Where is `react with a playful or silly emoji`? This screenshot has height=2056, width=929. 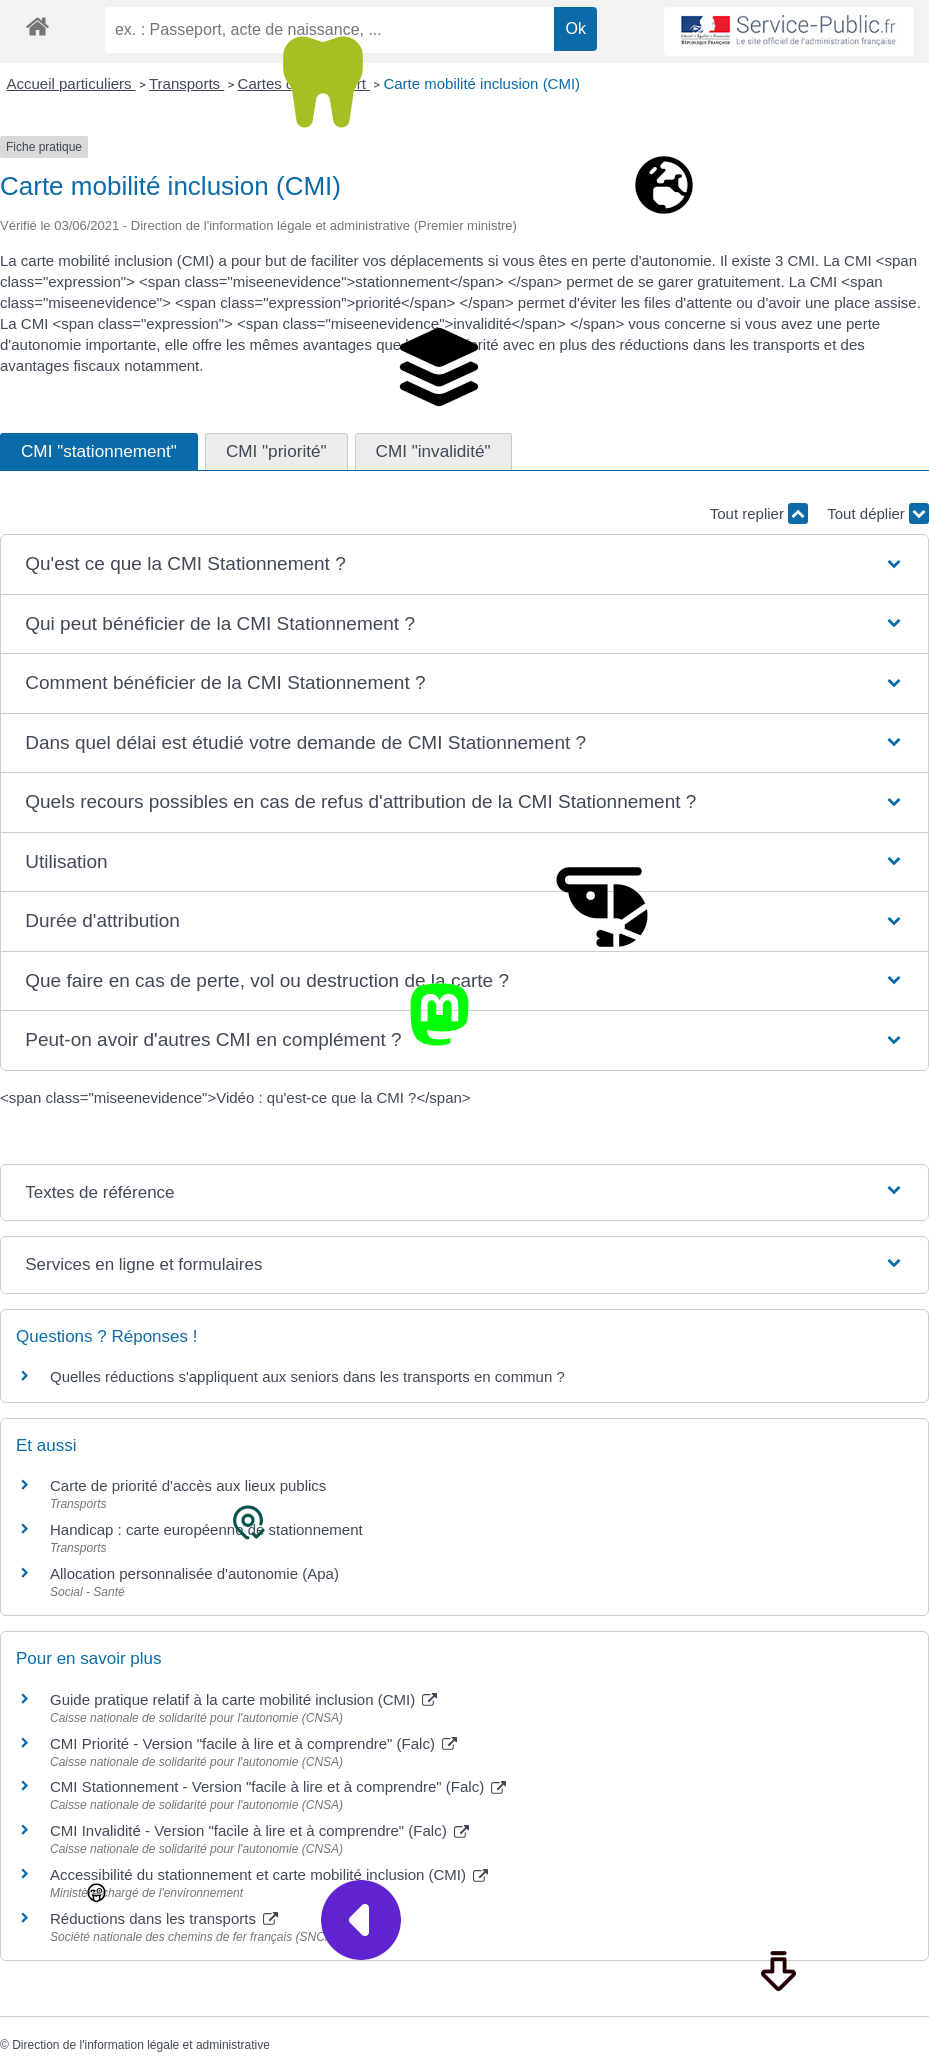
react with a playful or silly emoji is located at coordinates (96, 1892).